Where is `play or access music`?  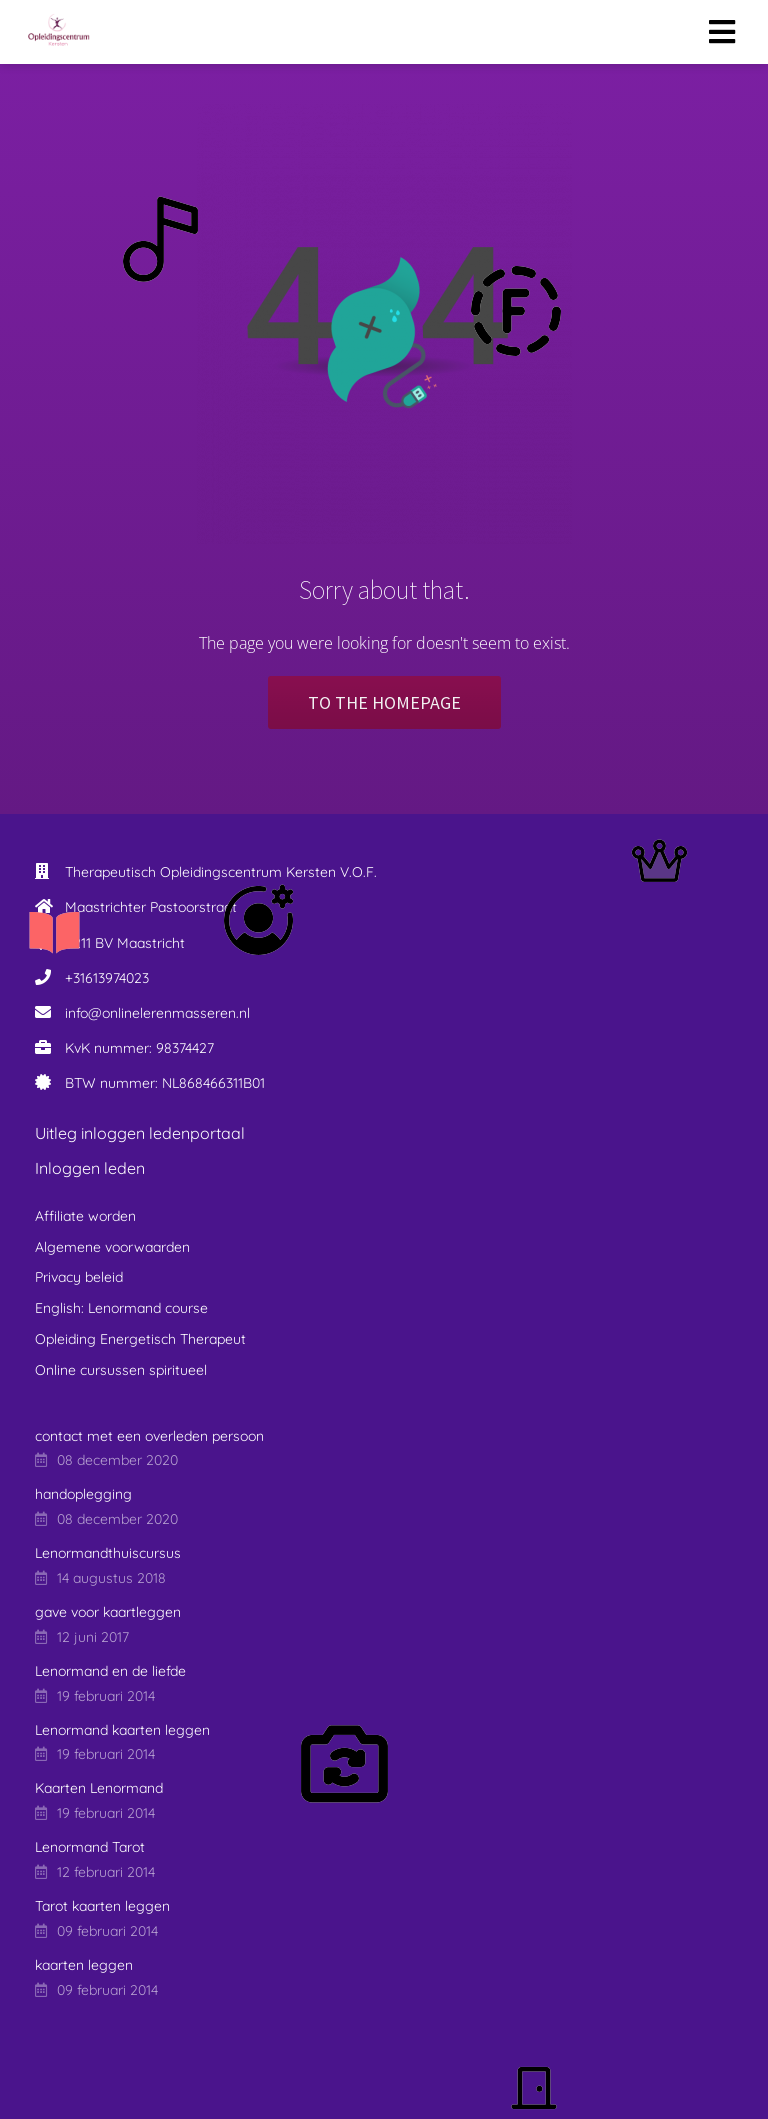 play or access music is located at coordinates (160, 237).